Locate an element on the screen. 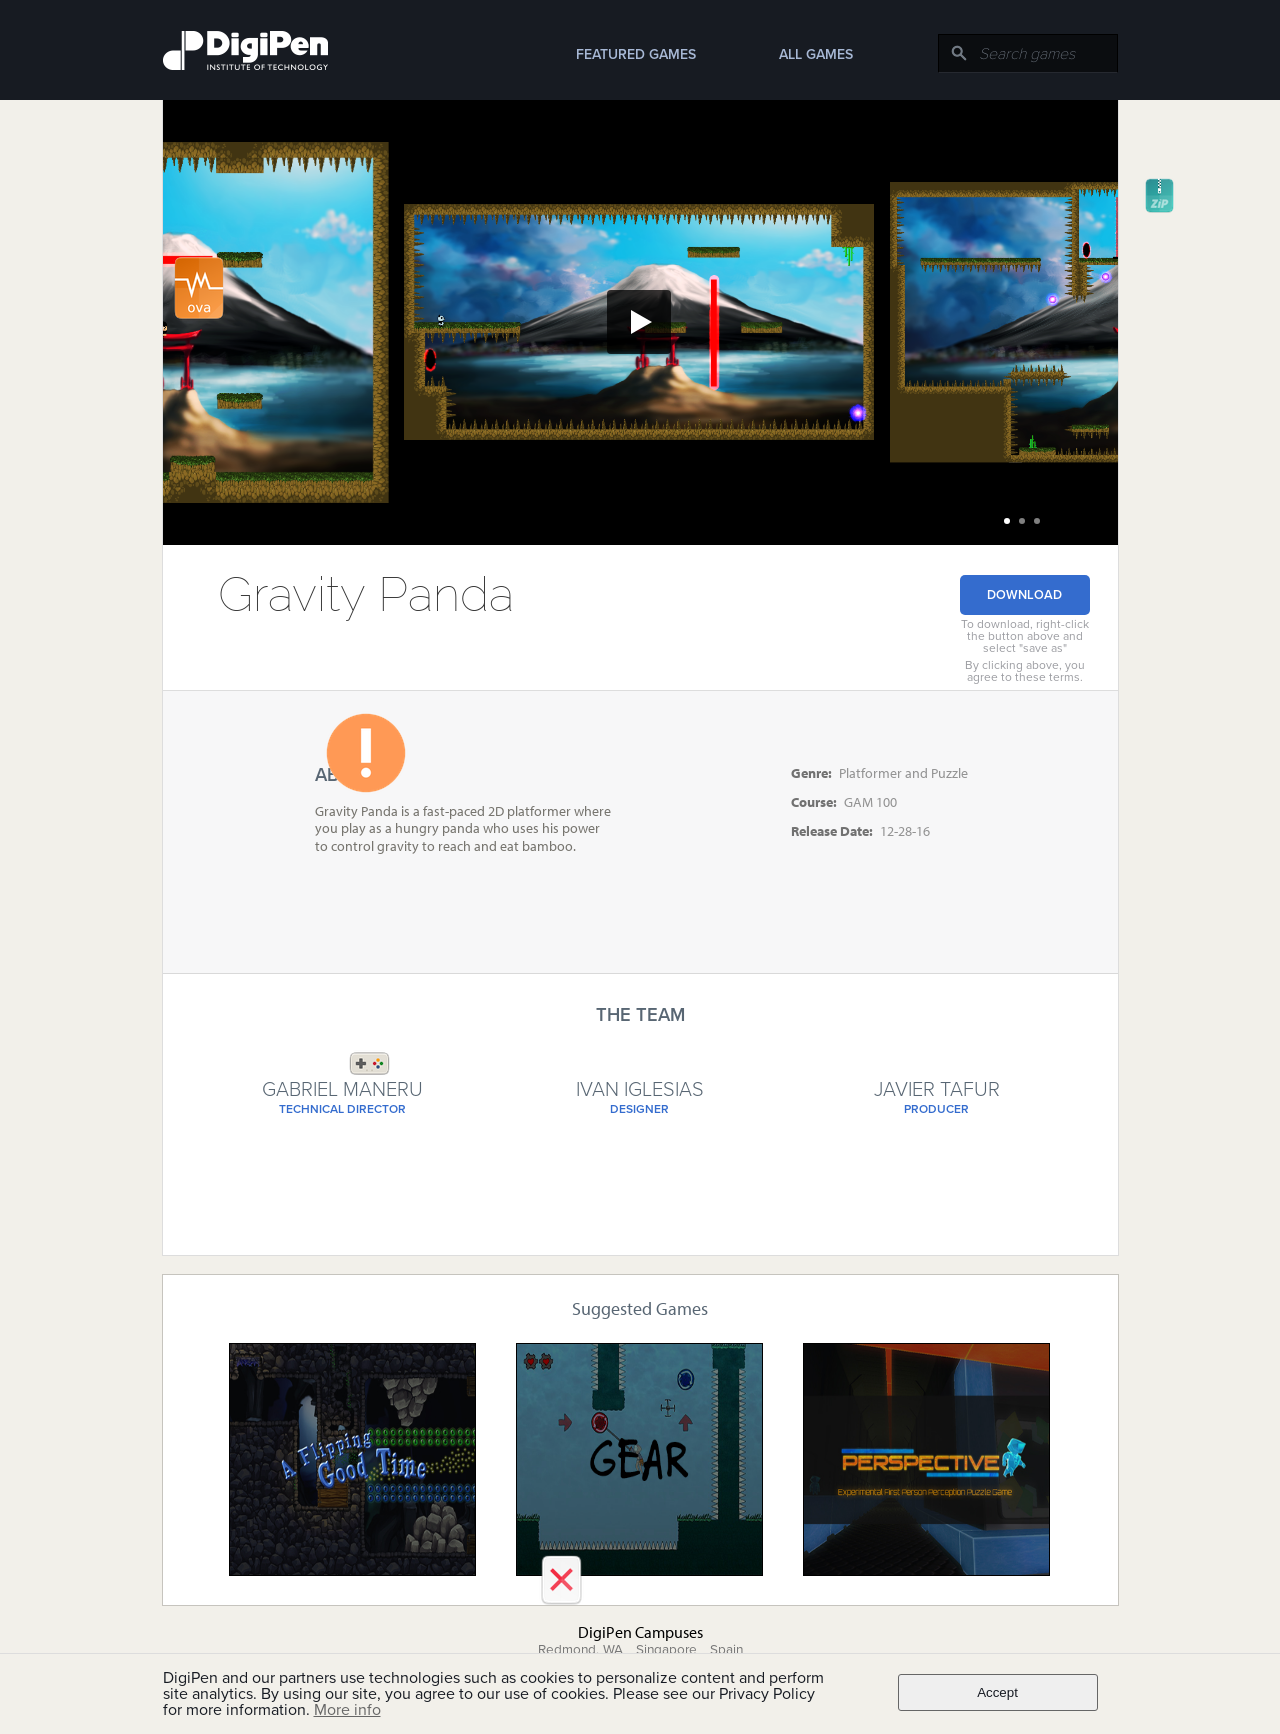 This screenshot has height=1734, width=1280. compressed zip archive file is located at coordinates (1159, 195).